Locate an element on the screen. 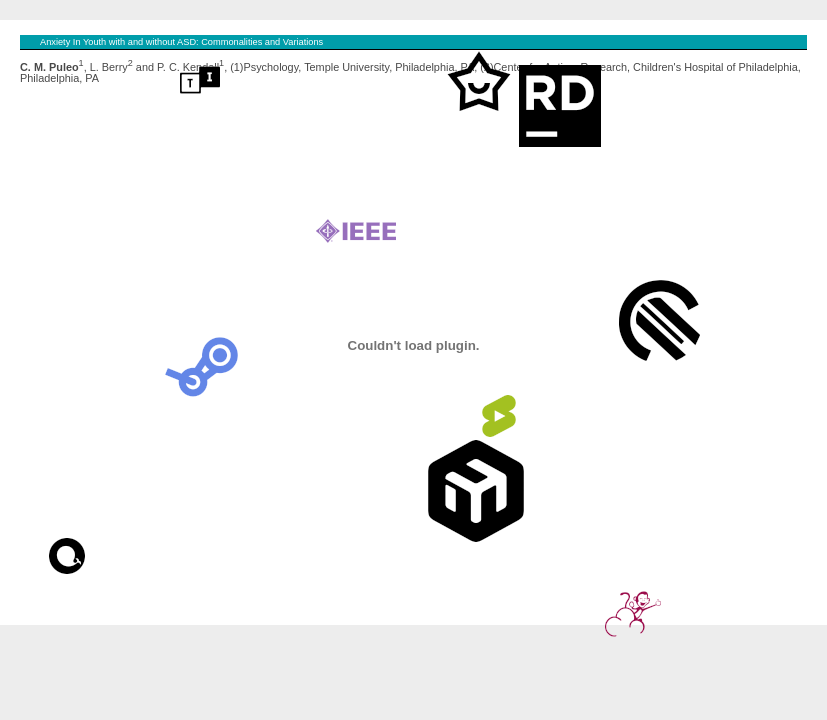 The height and width of the screenshot is (720, 827). IEEE organization logo is located at coordinates (356, 231).